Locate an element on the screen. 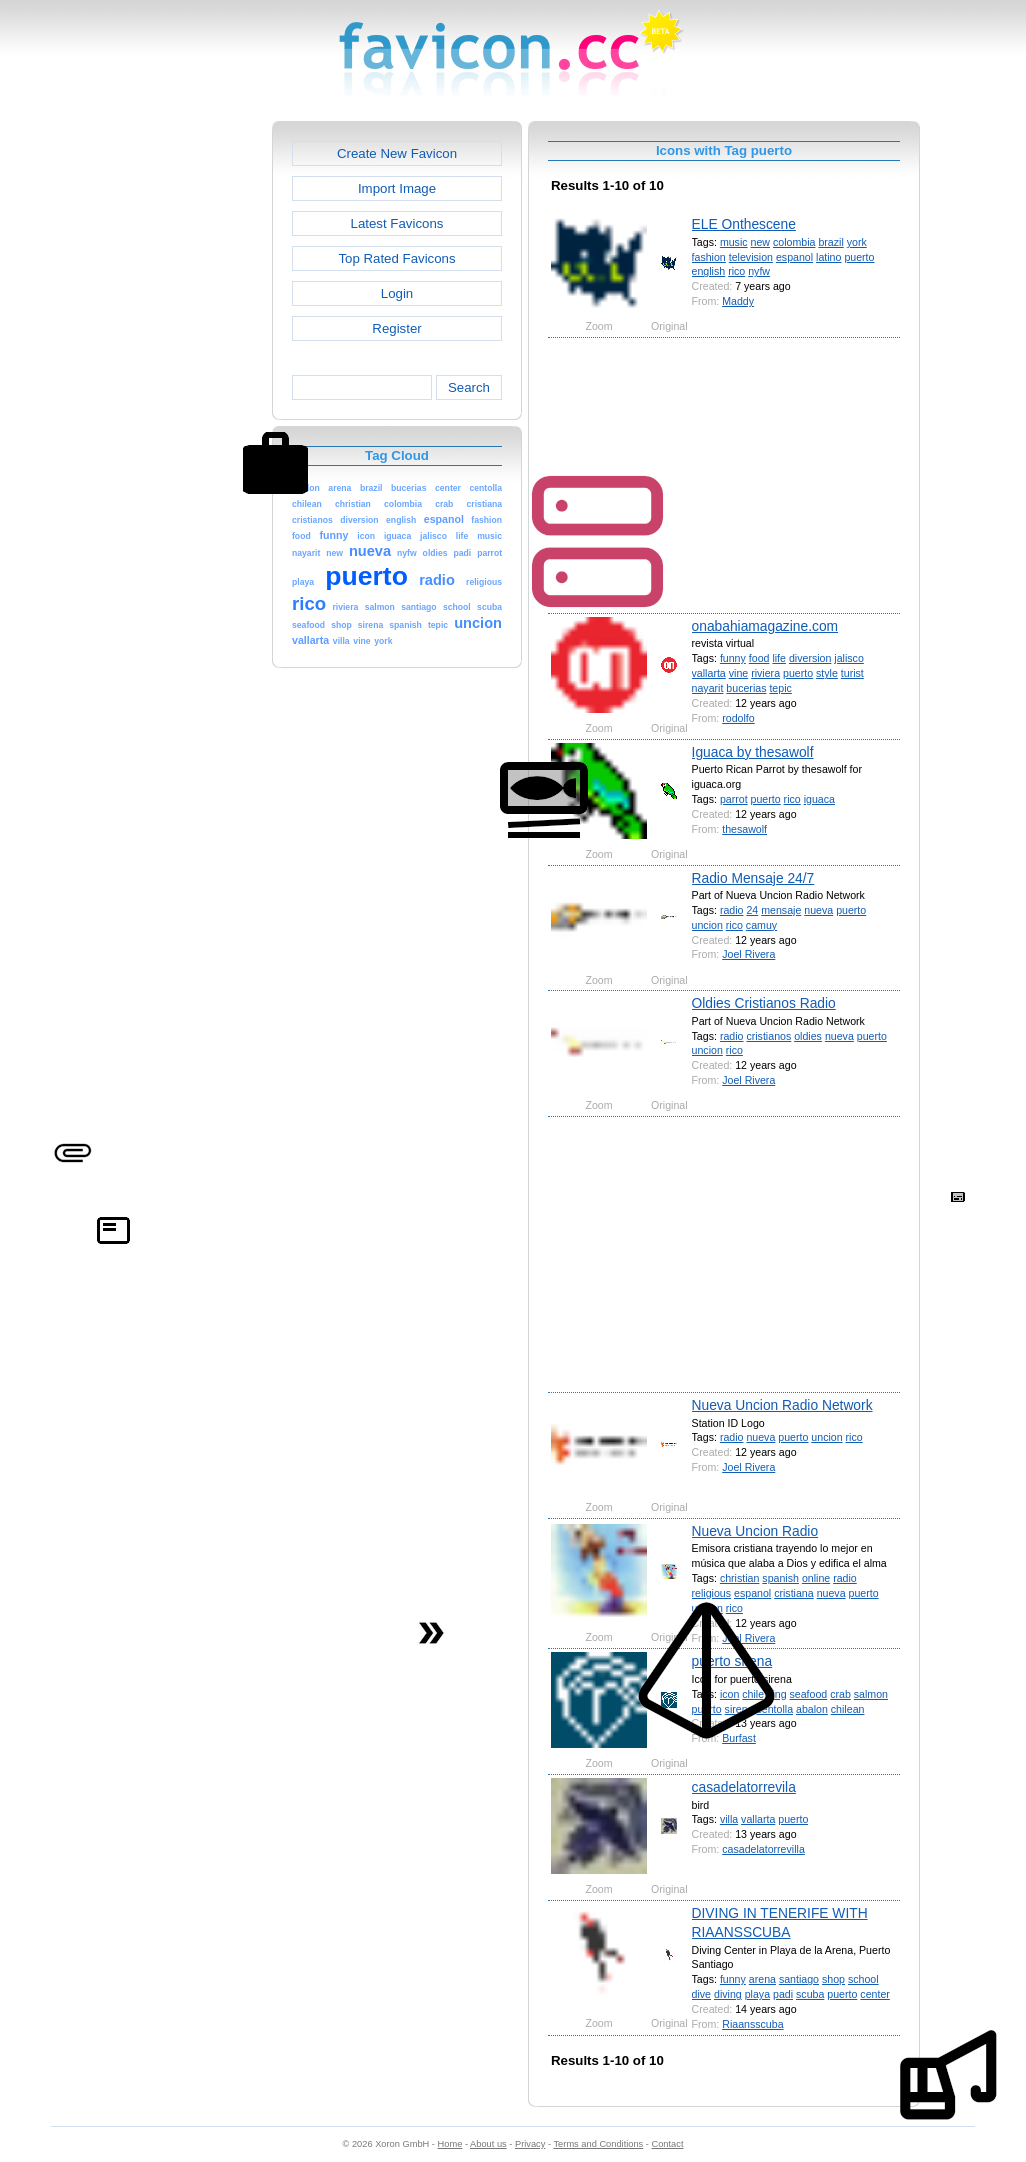 Image resolution: width=1026 pixels, height=2162 pixels. access 3D modeling or rendering tools is located at coordinates (706, 1670).